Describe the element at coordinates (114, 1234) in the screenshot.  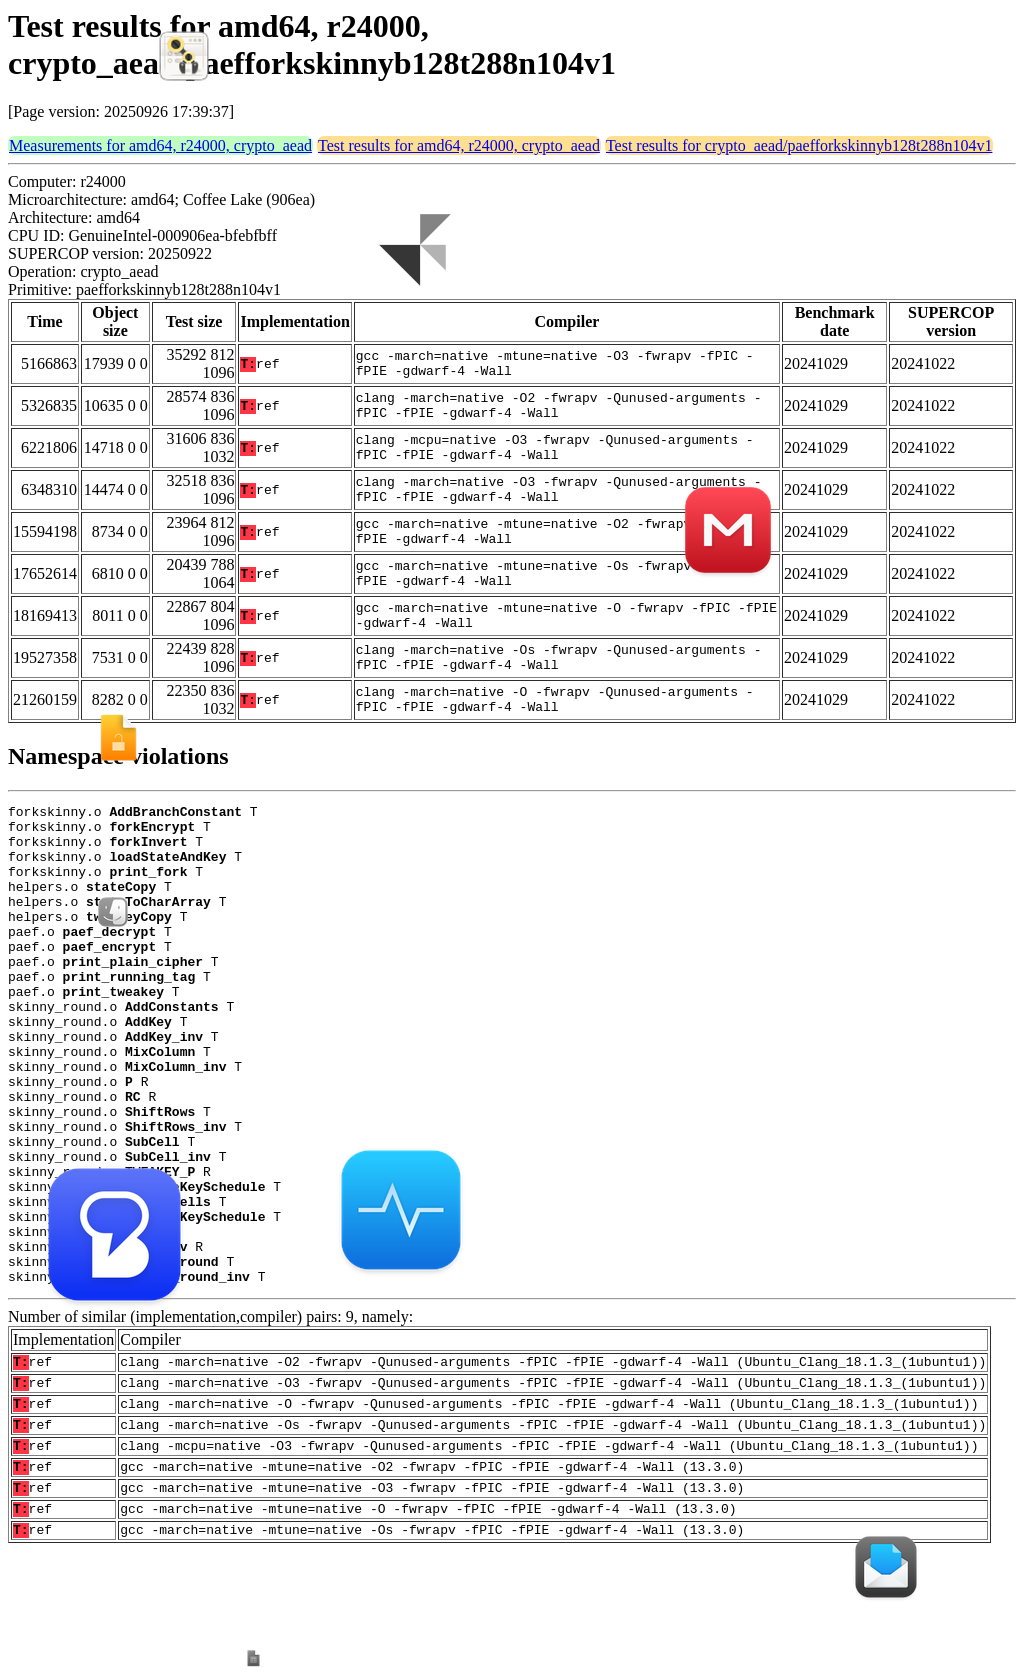
I see `open beeper messaging app` at that location.